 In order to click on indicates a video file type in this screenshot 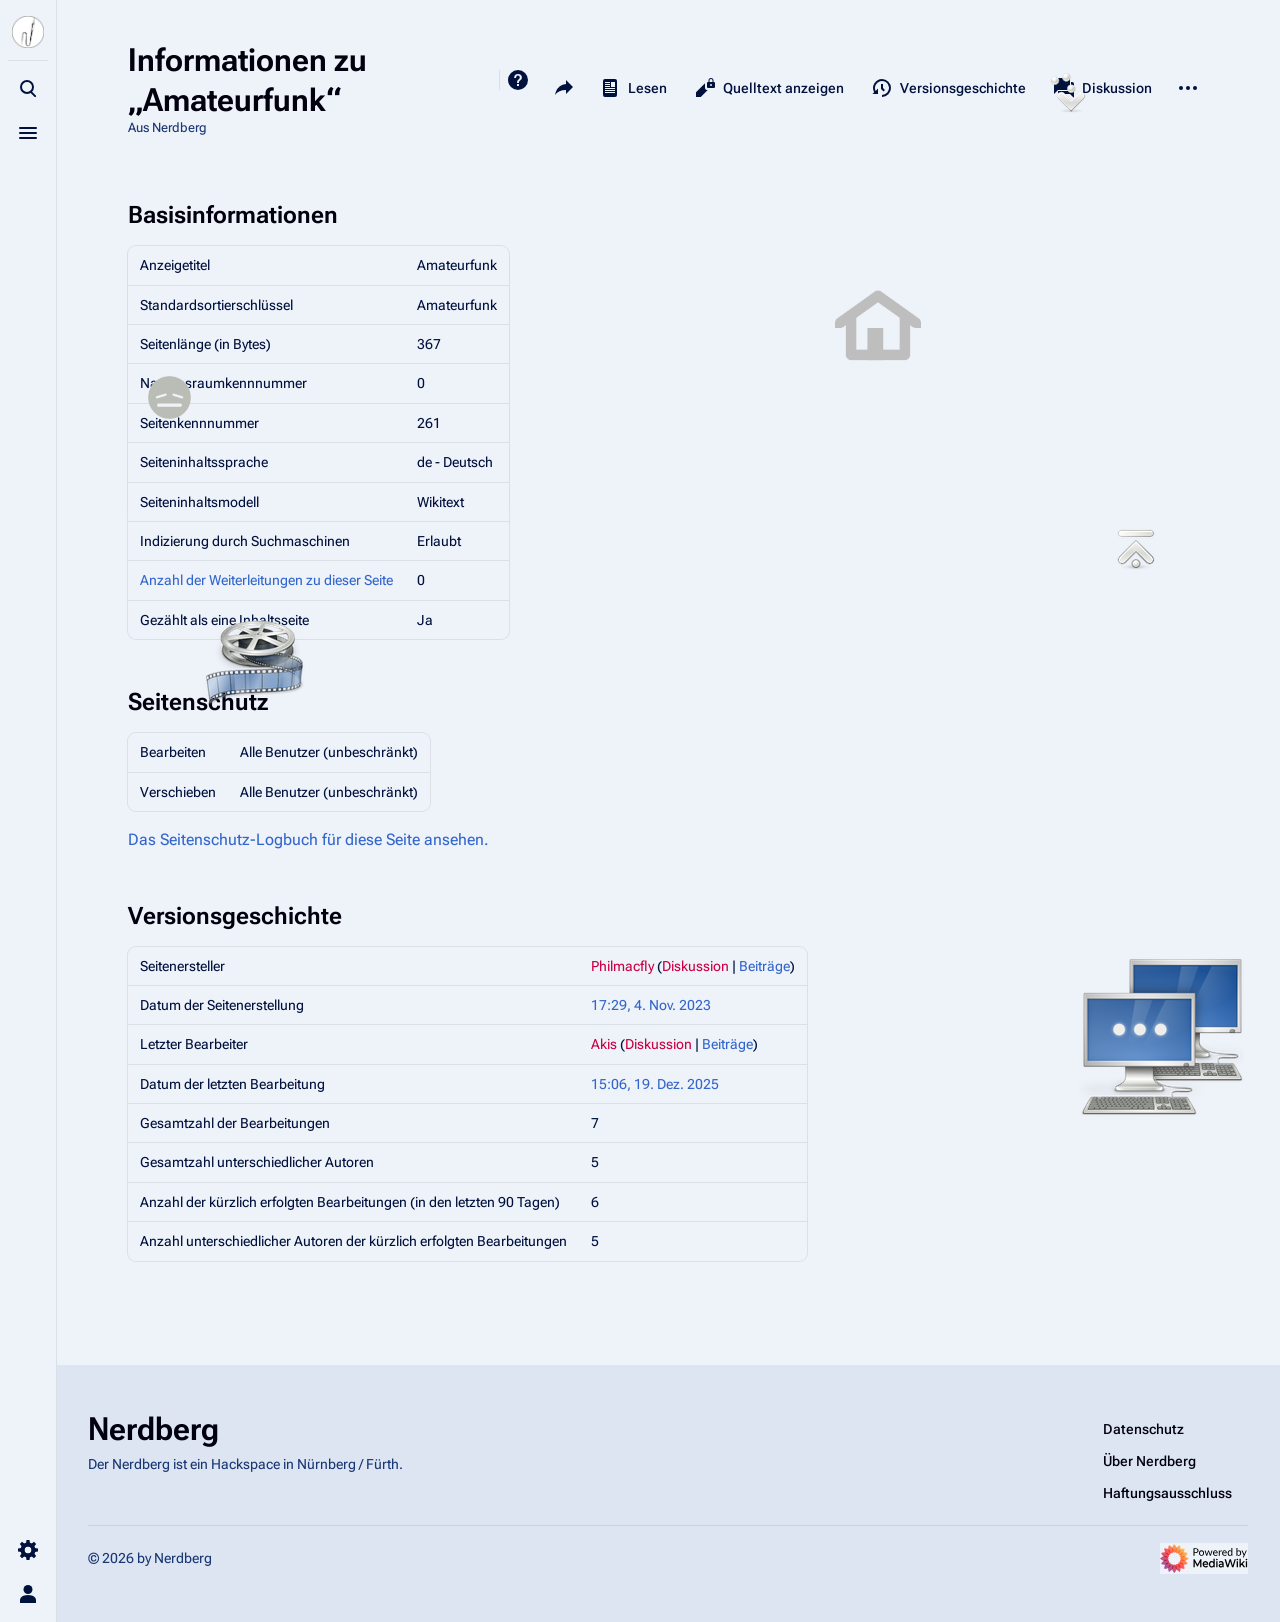, I will do `click(254, 665)`.